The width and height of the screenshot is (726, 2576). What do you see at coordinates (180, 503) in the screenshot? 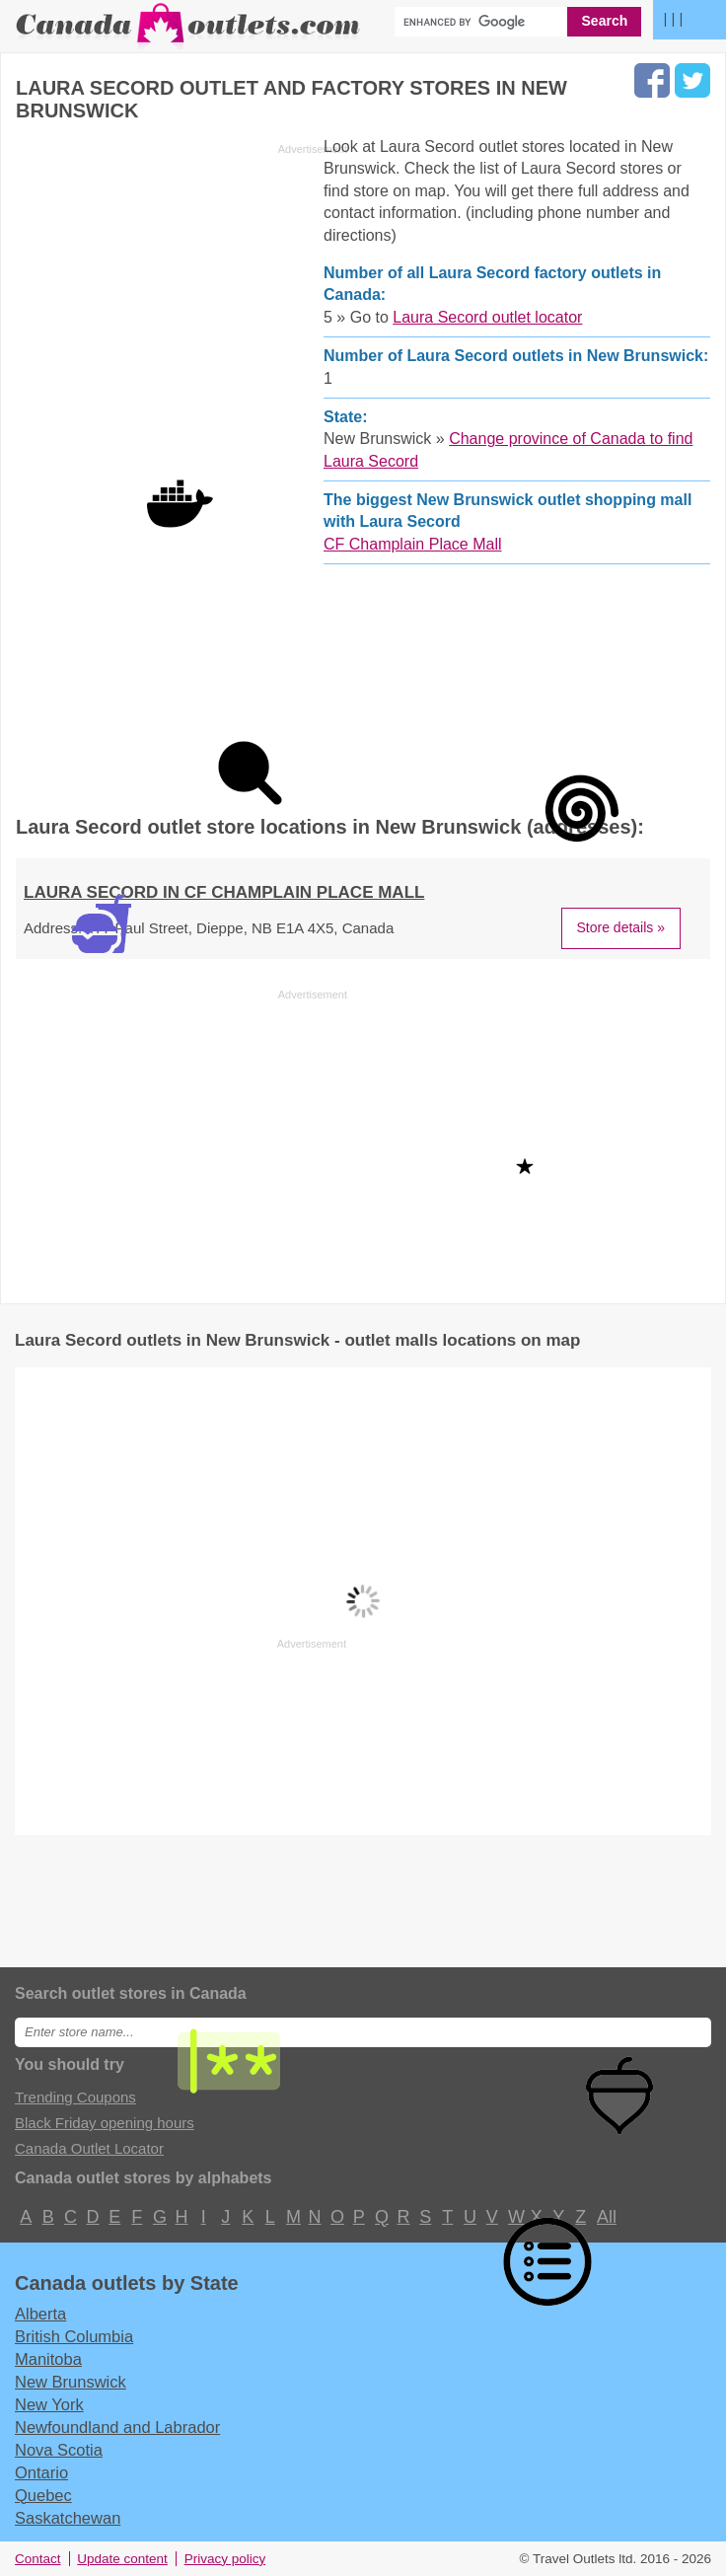
I see `docker container management` at bounding box center [180, 503].